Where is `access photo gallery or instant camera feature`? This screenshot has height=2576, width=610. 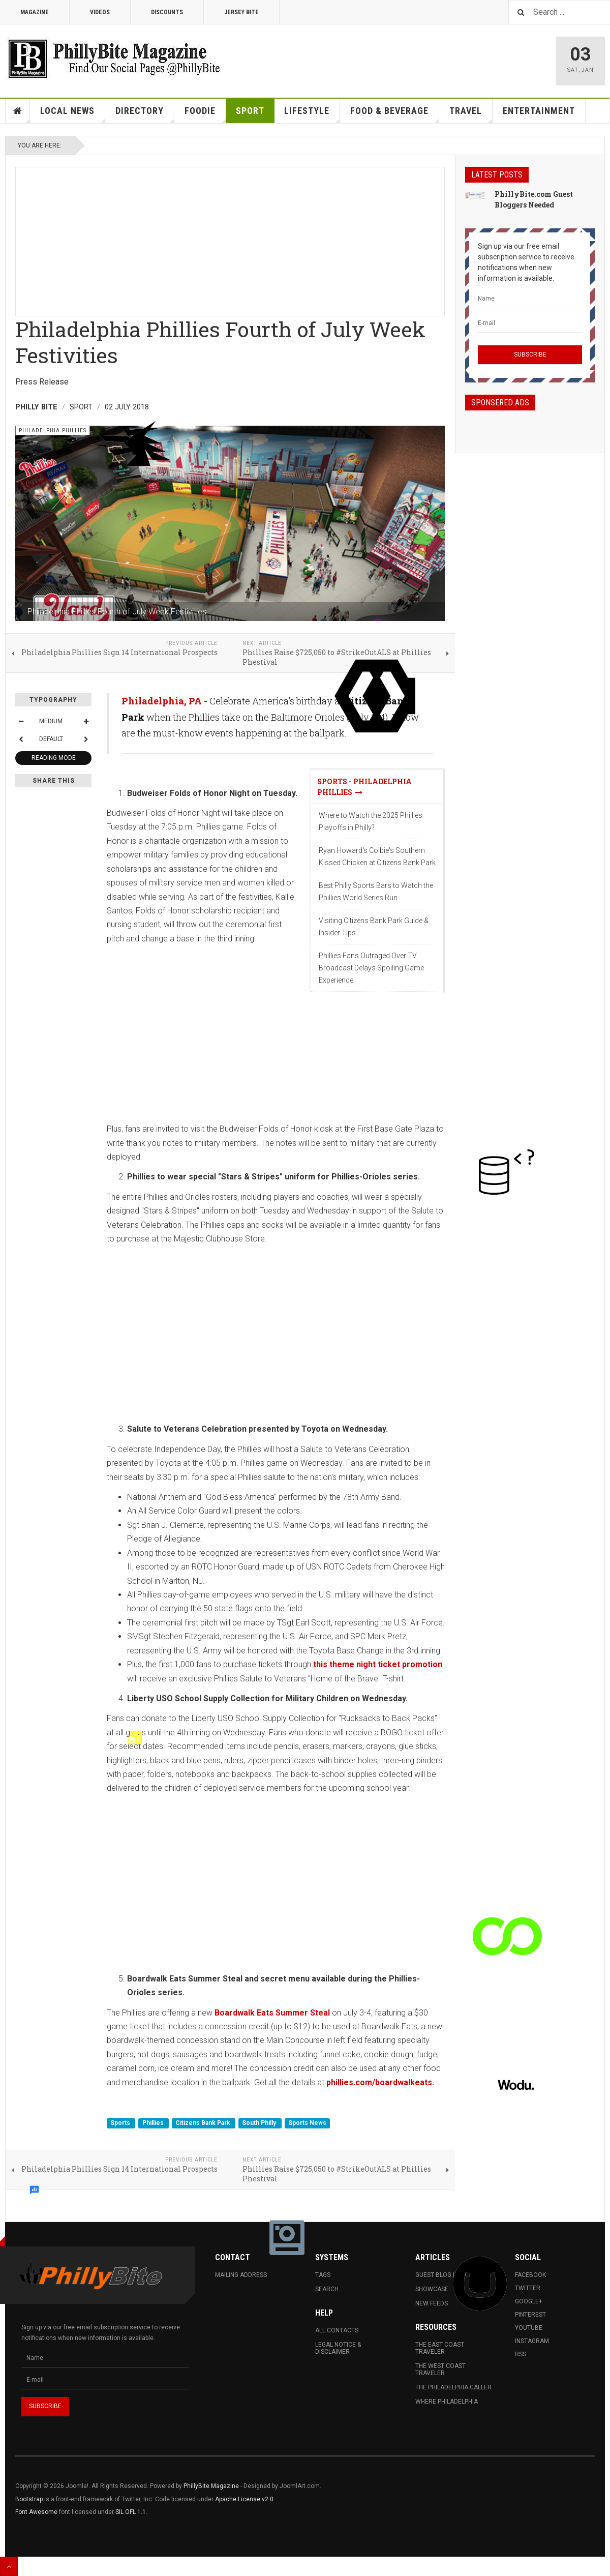
access photo gallery or instant camera feature is located at coordinates (287, 2237).